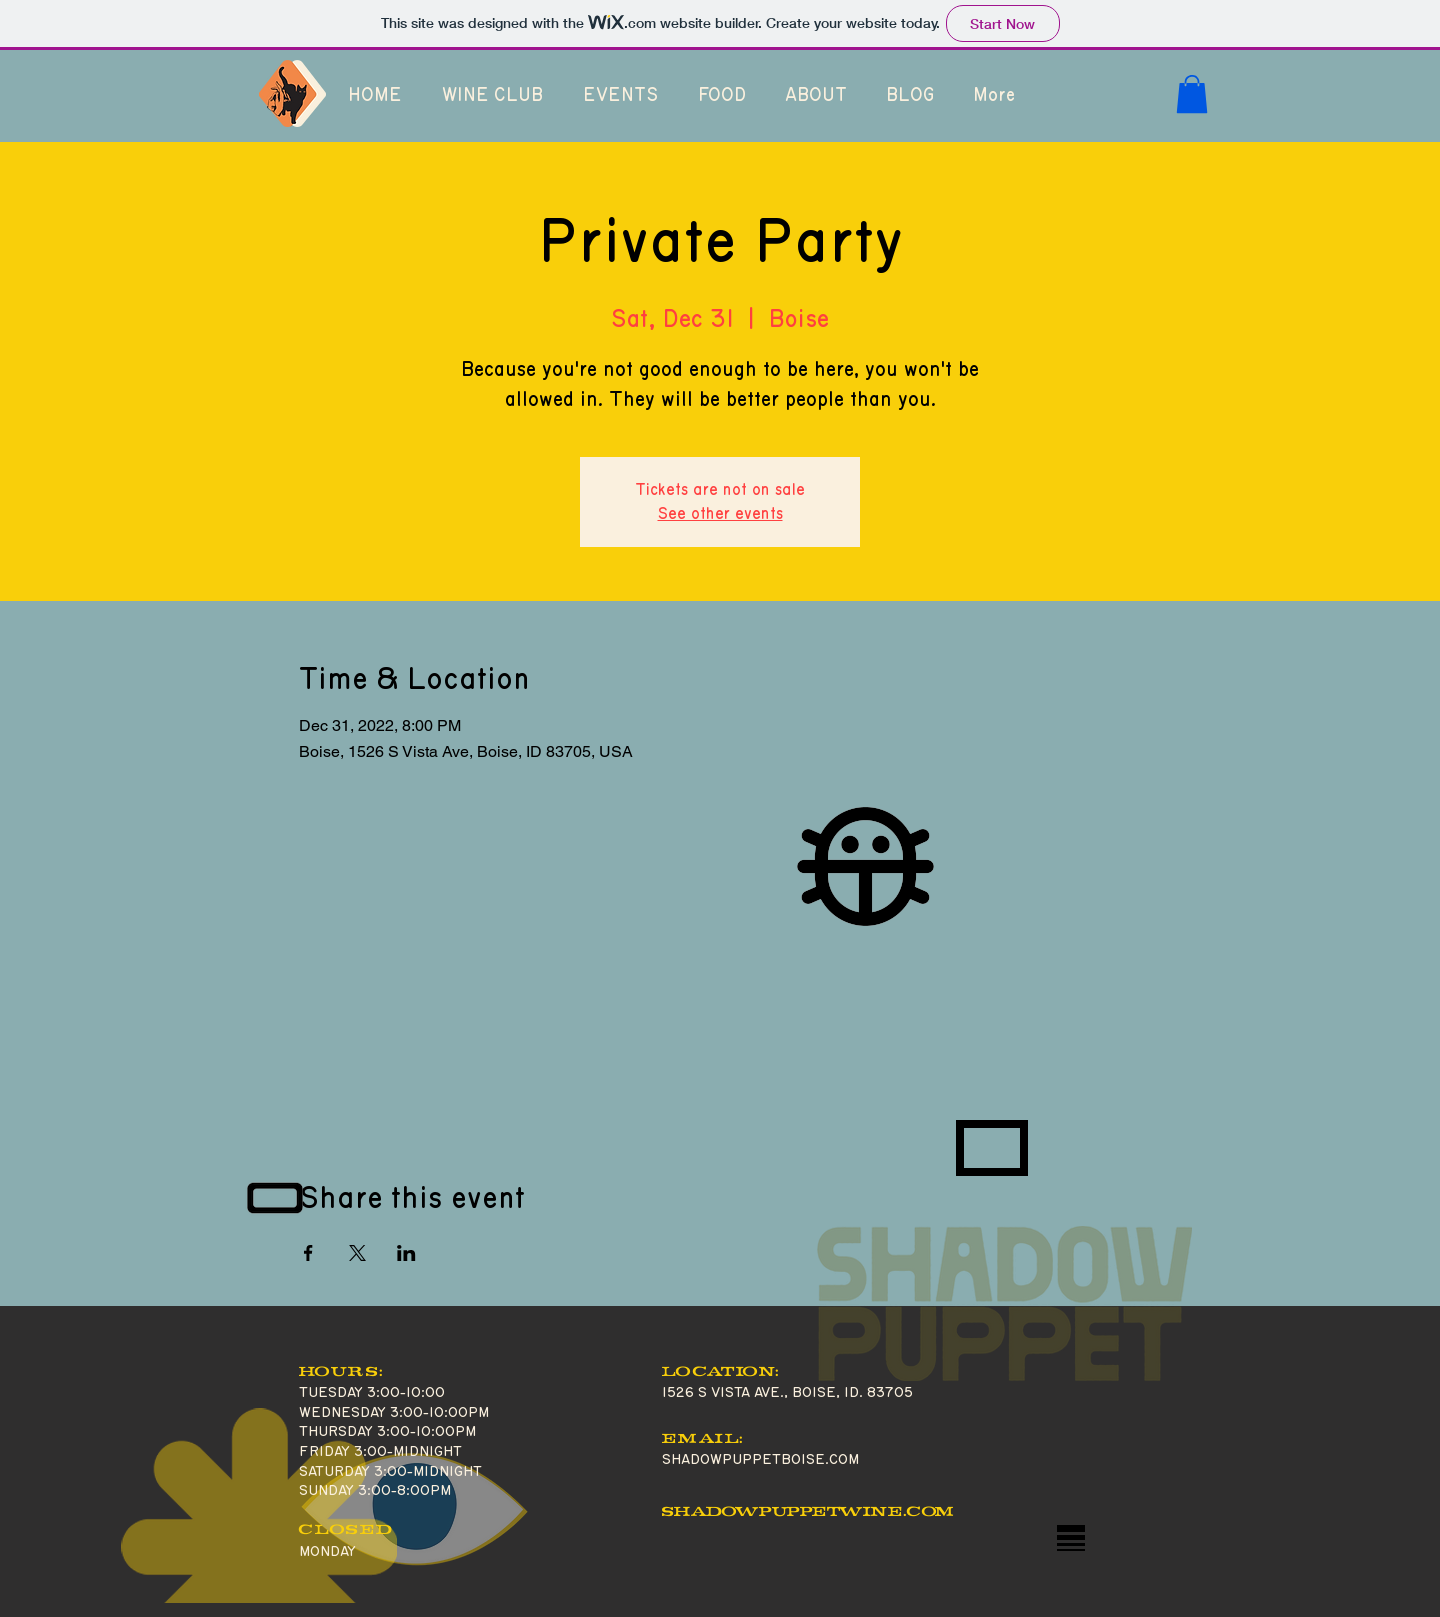  I want to click on crop image to 5:4 aspect ratio, so click(992, 1148).